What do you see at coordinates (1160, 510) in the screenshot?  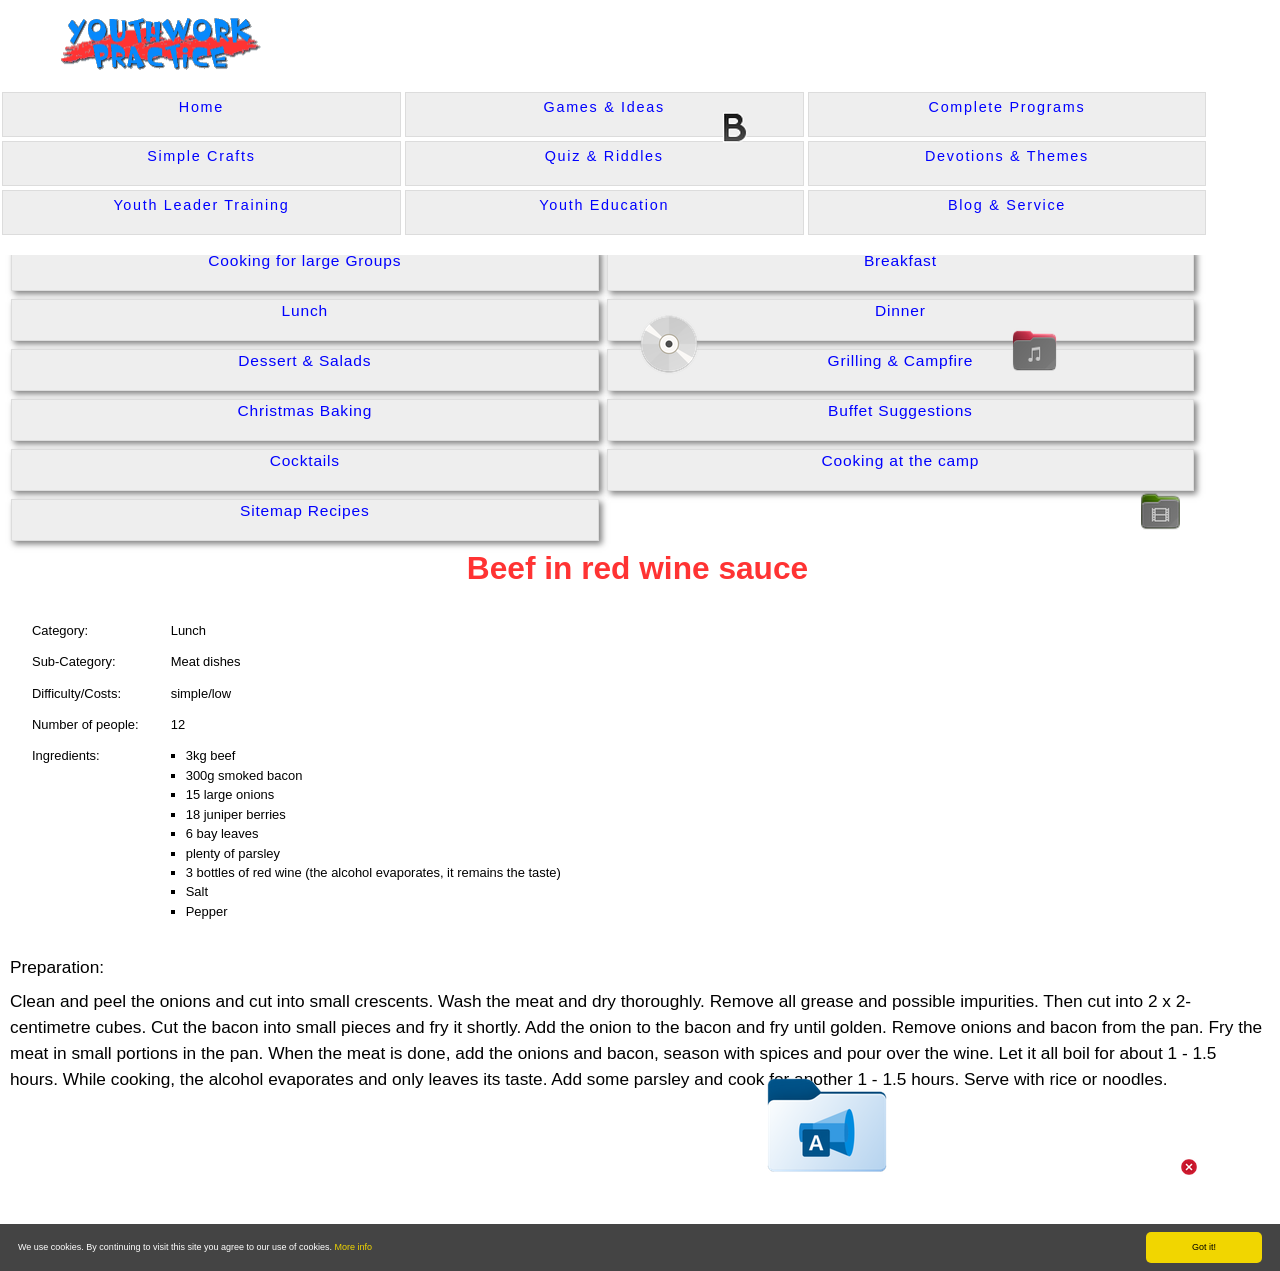 I see `open your videos folder` at bounding box center [1160, 510].